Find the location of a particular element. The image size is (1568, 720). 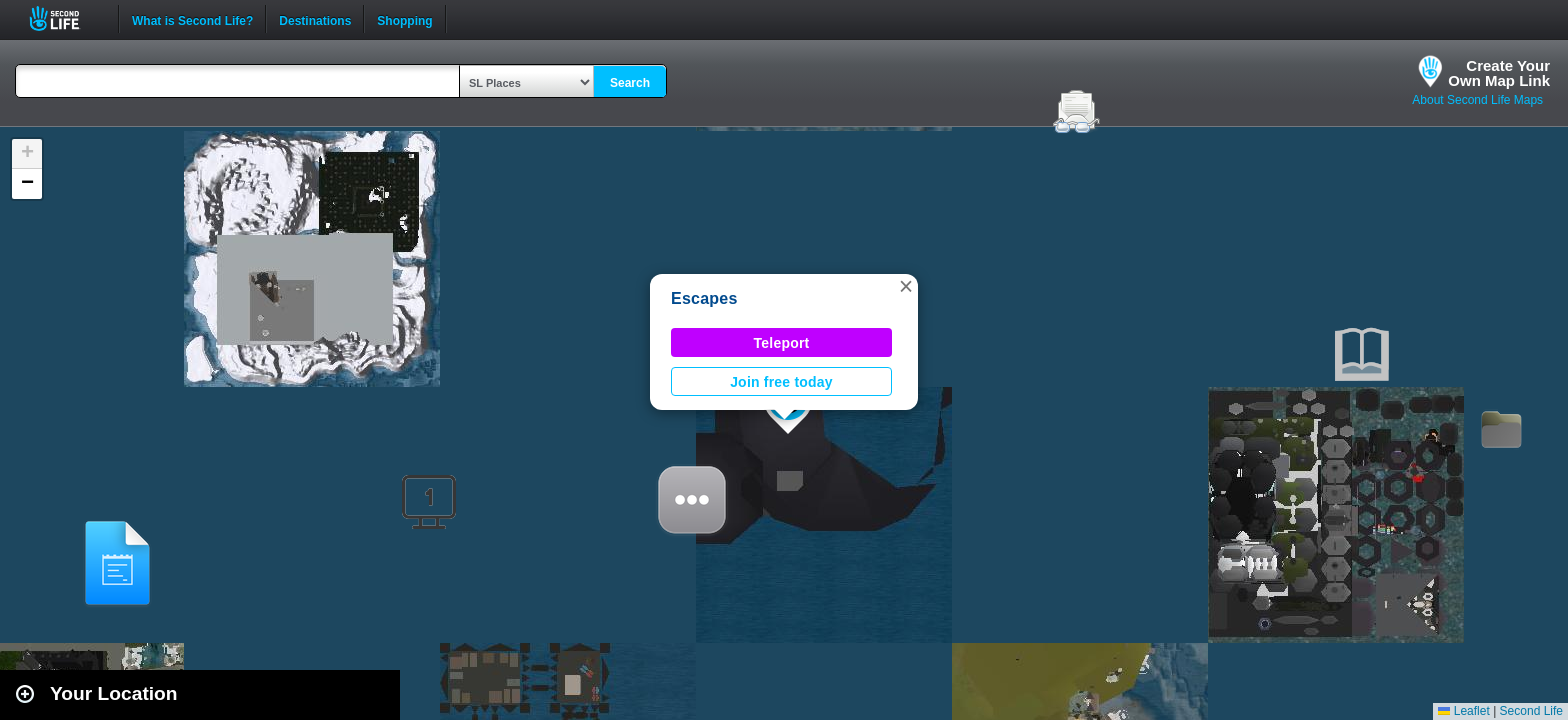

display 1 in a multi-monitor setup is located at coordinates (429, 502).